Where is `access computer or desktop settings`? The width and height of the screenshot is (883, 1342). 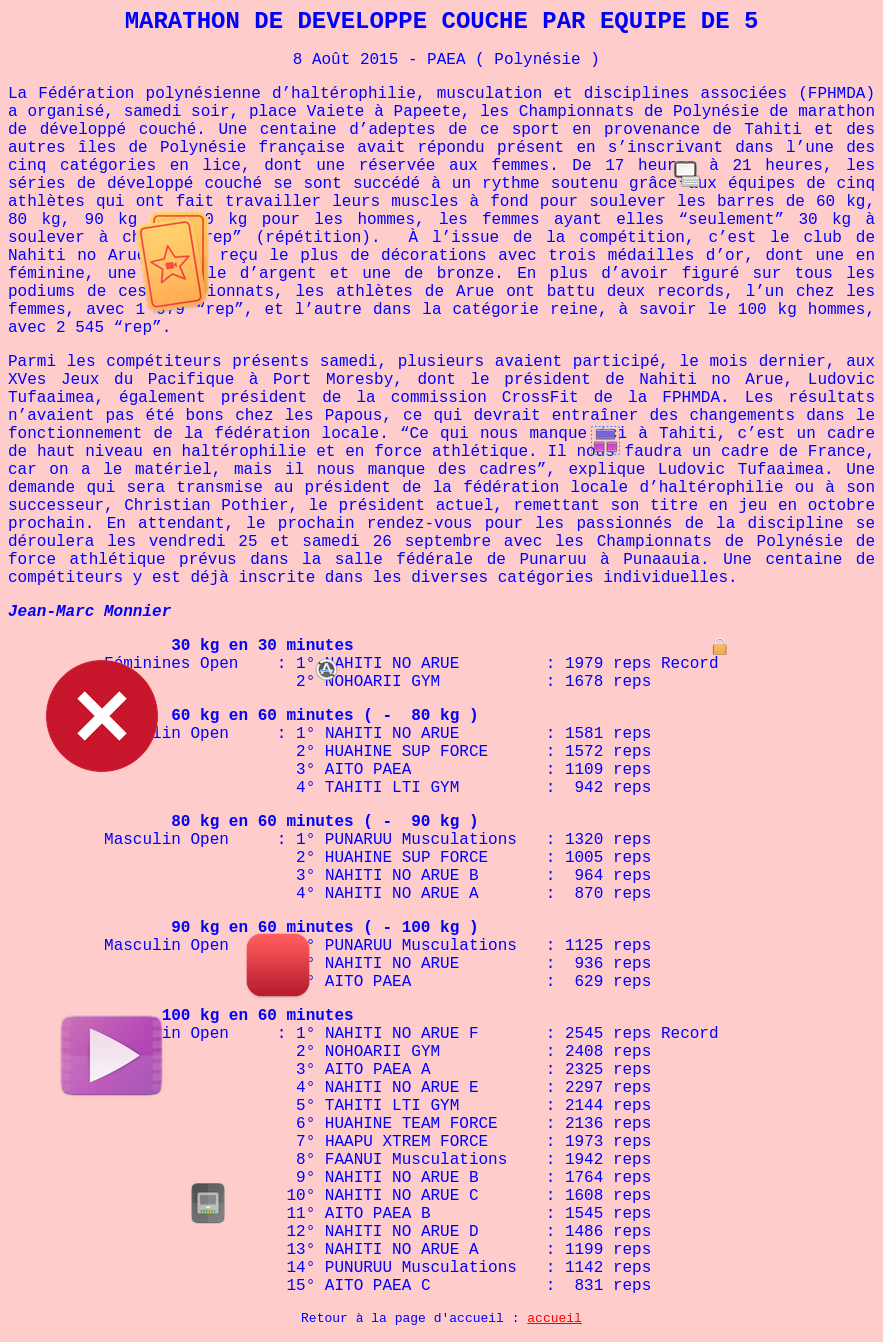
access computer or desktop settings is located at coordinates (687, 174).